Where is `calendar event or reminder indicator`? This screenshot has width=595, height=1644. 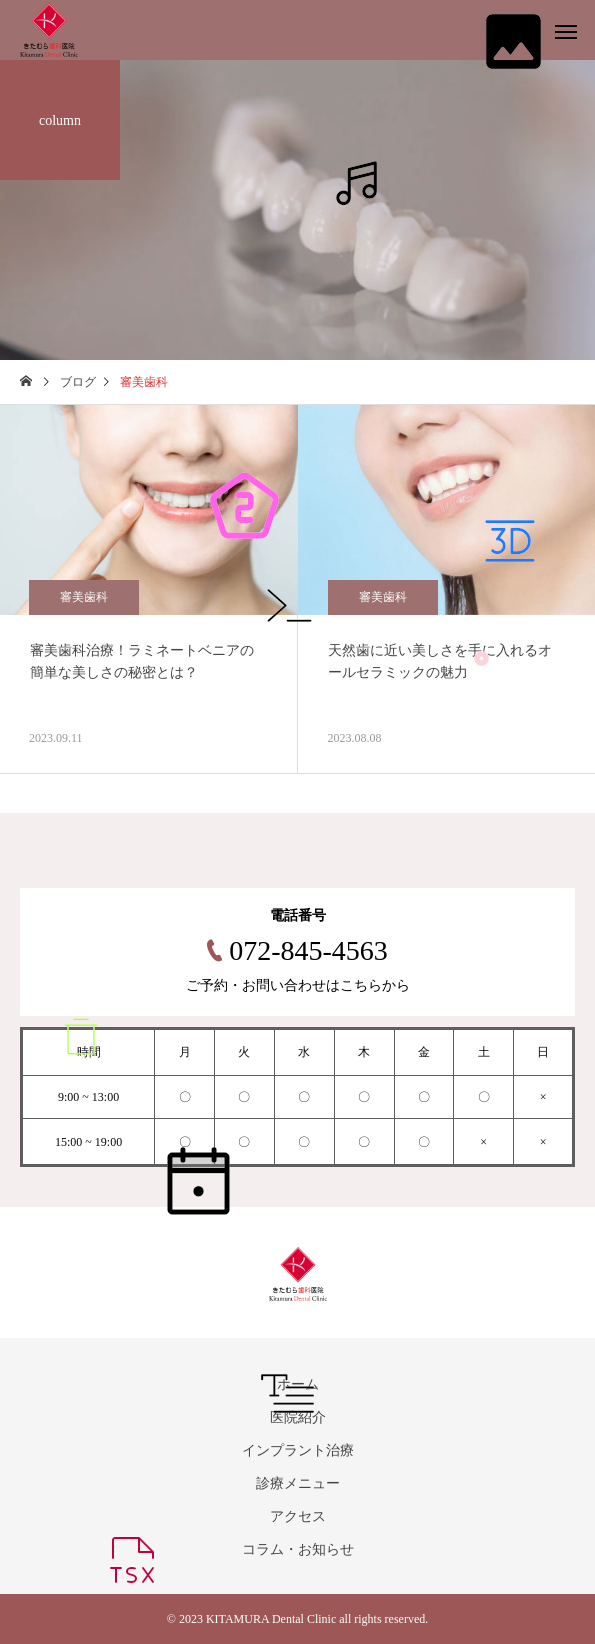 calendar event or reminder indicator is located at coordinates (198, 1183).